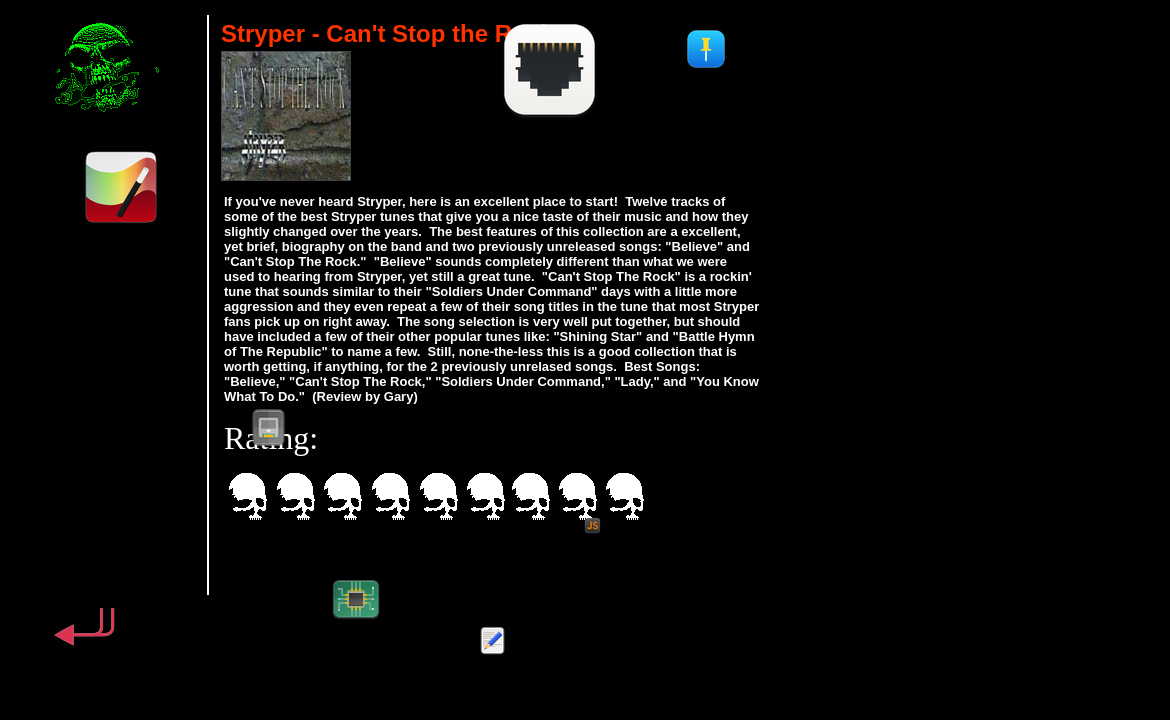  What do you see at coordinates (592, 525) in the screenshot?
I see `open javascript testing application` at bounding box center [592, 525].